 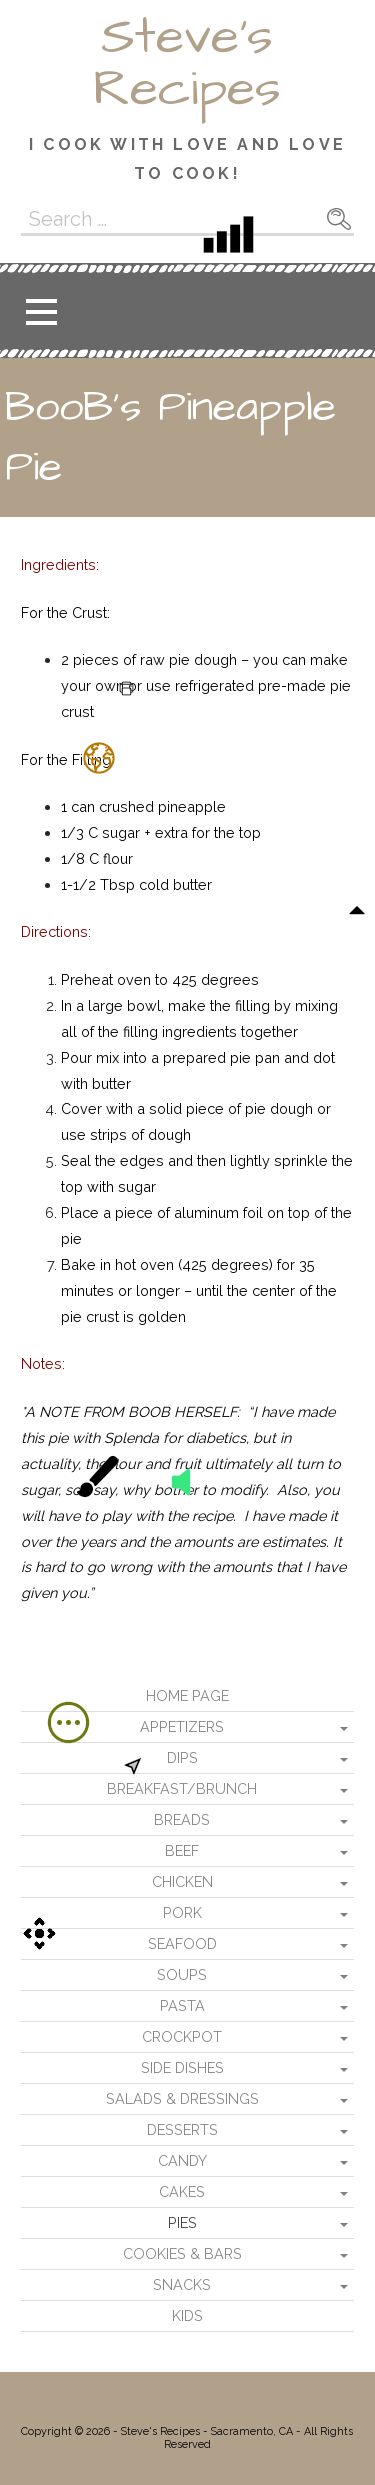 I want to click on access navigation or directions, so click(x=133, y=1766).